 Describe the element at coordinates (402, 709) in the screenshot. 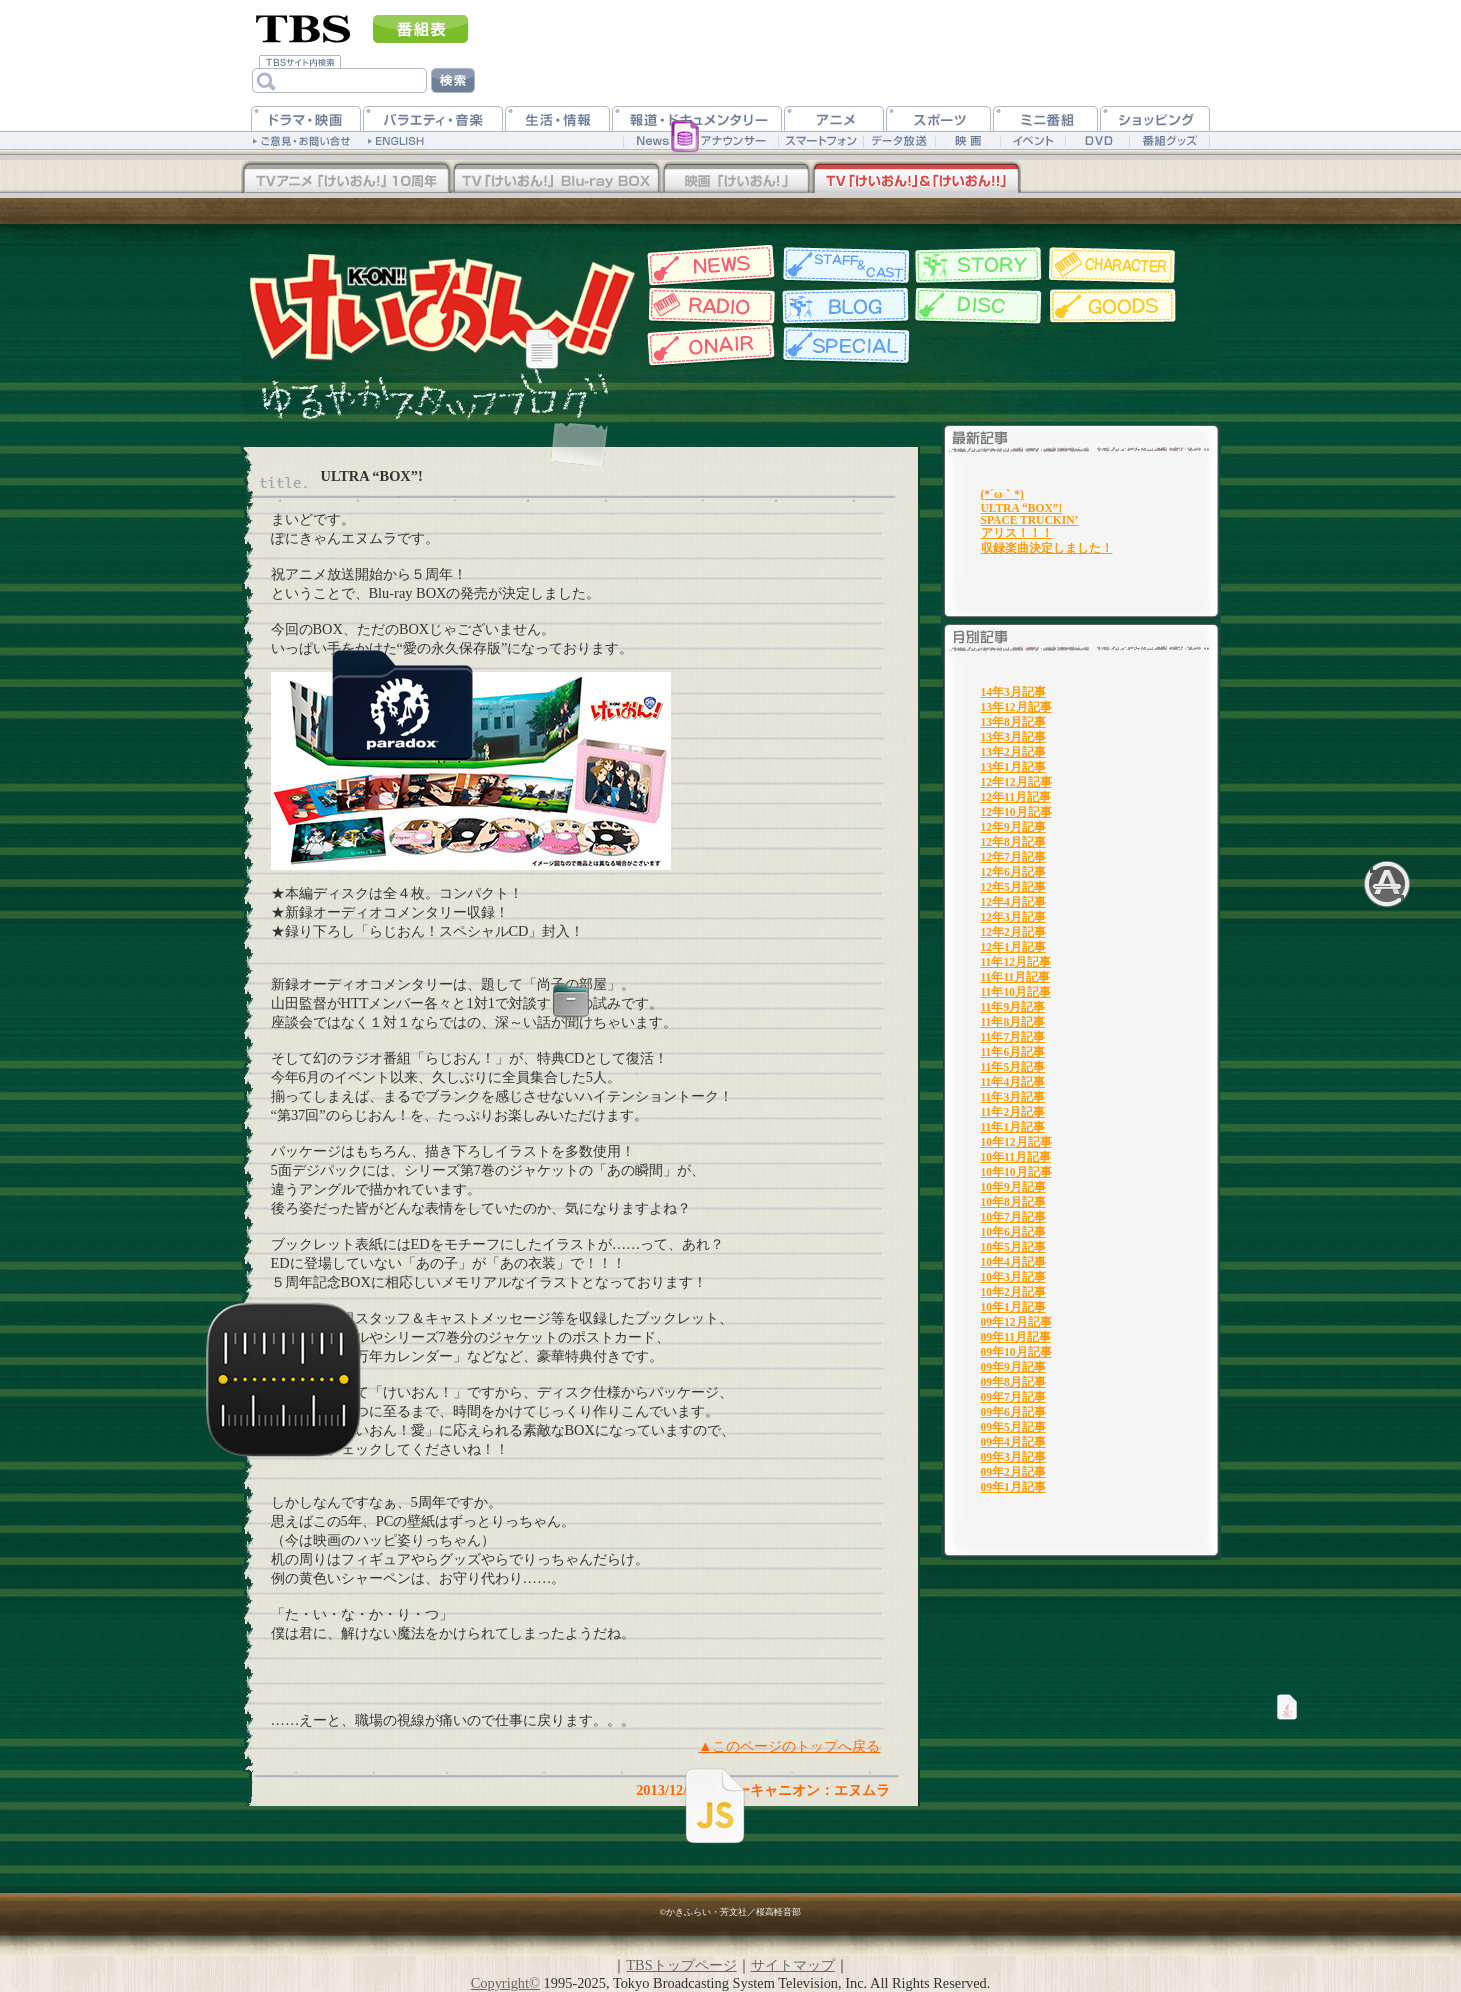

I see `open paradox interactive game files folder` at that location.